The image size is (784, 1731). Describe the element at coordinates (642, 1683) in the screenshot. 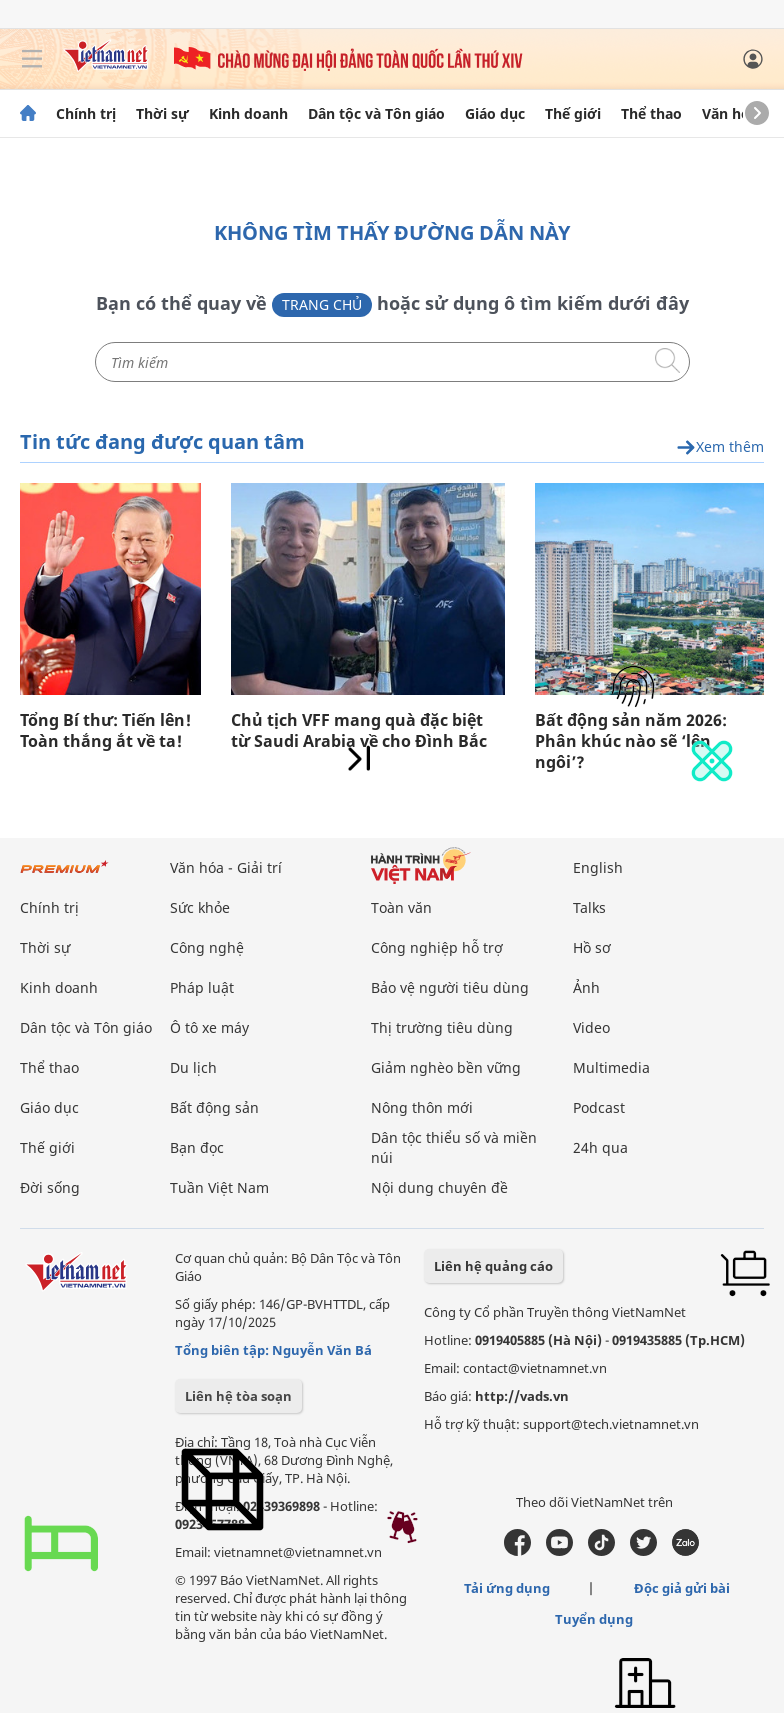

I see `find nearby hospitals or medical facilities` at that location.